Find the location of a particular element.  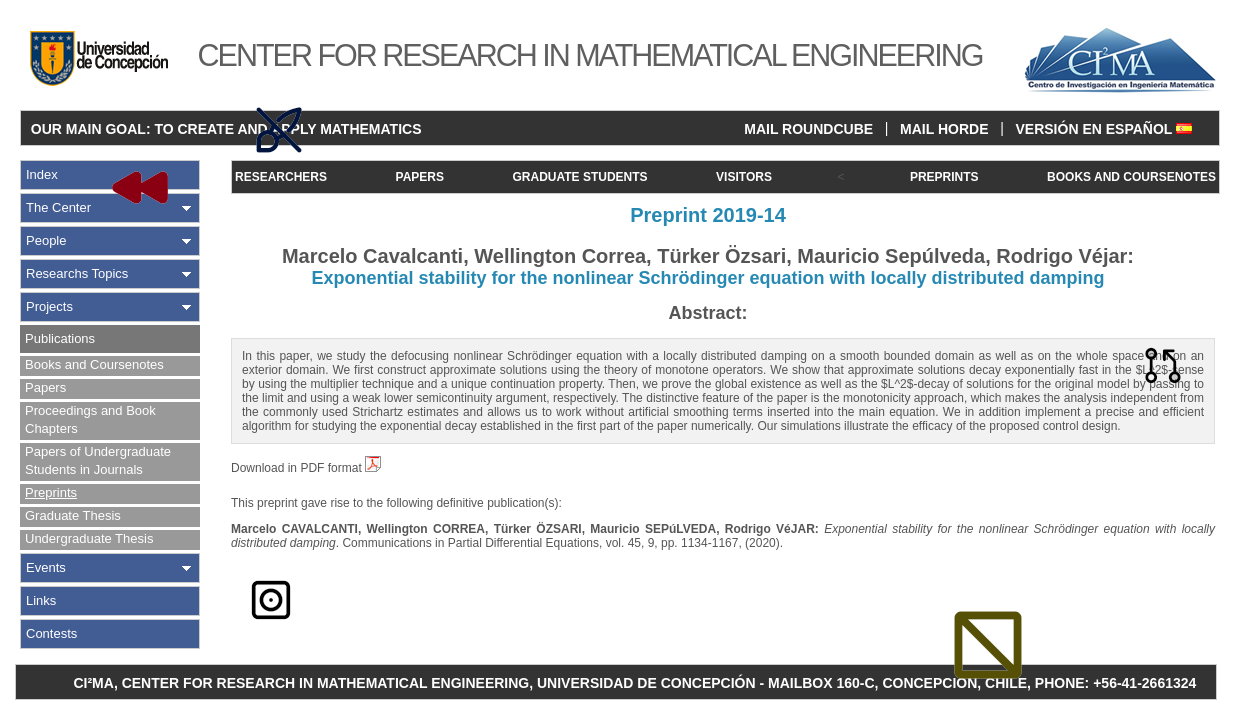

disable brush tool is located at coordinates (279, 130).